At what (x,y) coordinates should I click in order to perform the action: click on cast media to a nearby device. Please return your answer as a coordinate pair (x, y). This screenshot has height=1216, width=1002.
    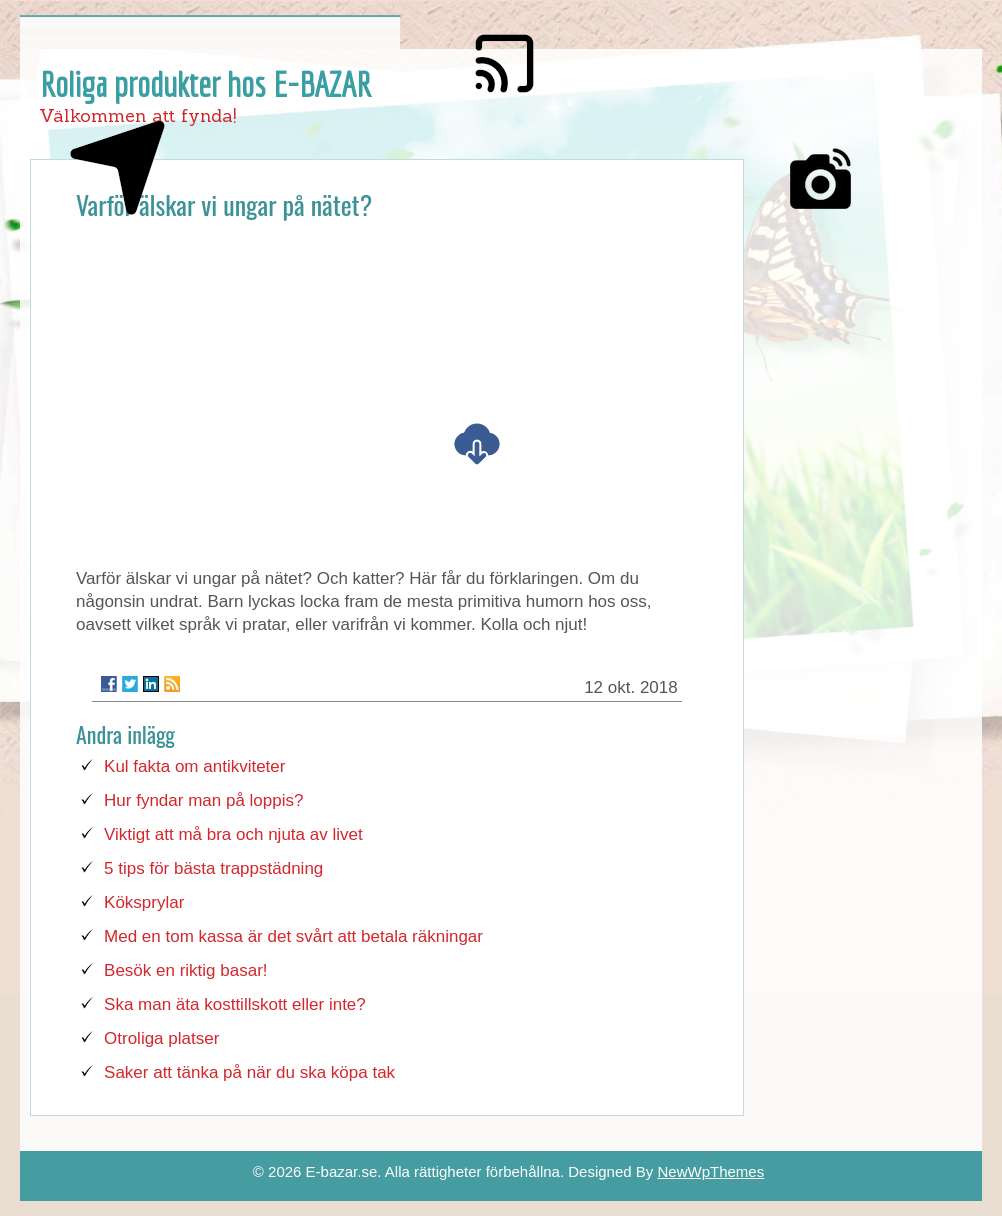
    Looking at the image, I should click on (504, 63).